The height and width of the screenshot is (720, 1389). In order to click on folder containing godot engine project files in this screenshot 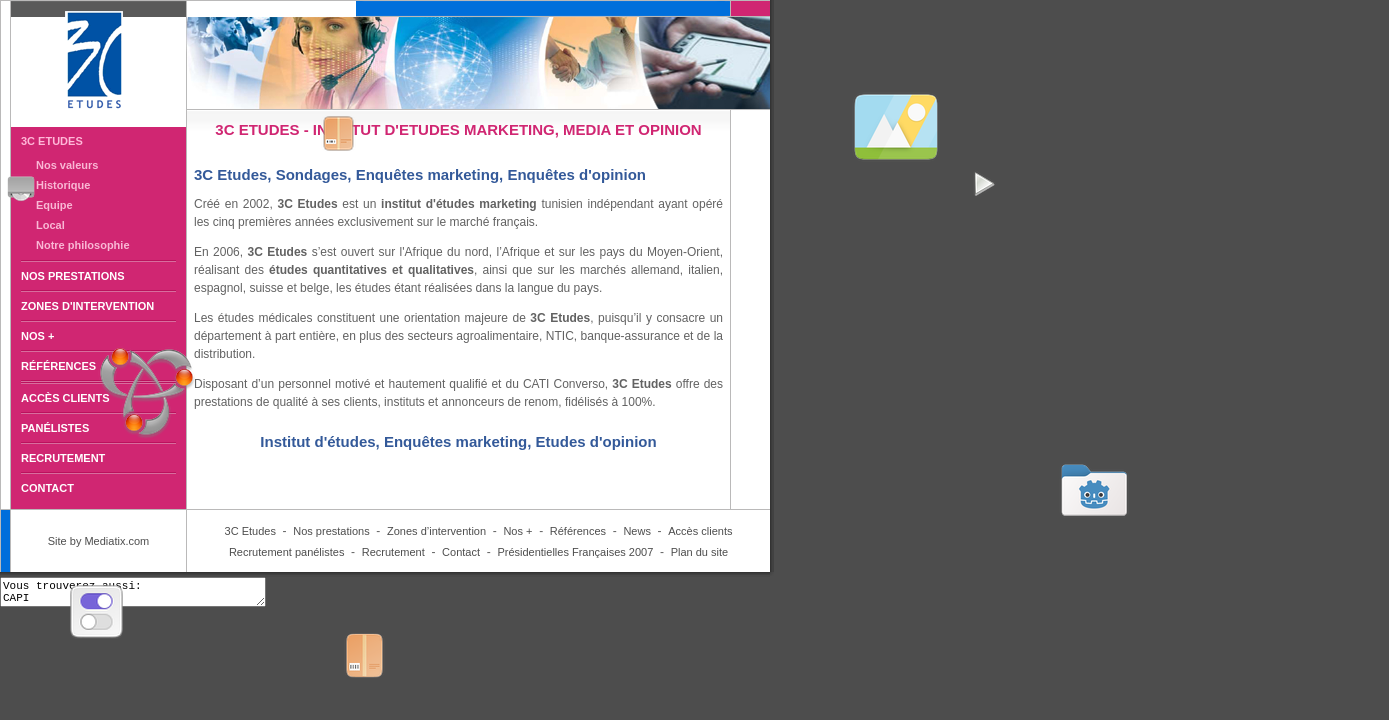, I will do `click(1094, 492)`.